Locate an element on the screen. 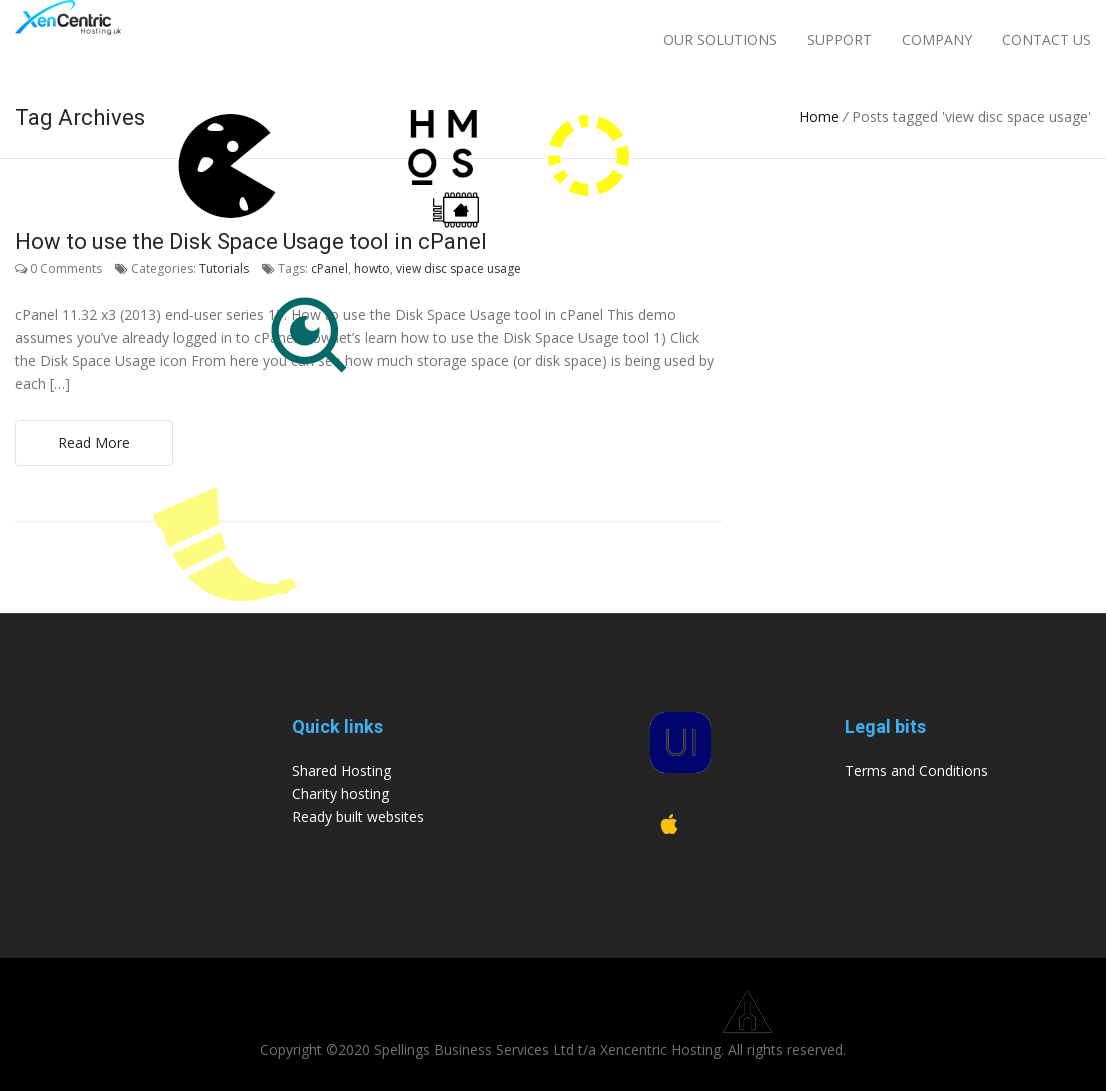  cookiecutter project templating tool logo is located at coordinates (227, 166).